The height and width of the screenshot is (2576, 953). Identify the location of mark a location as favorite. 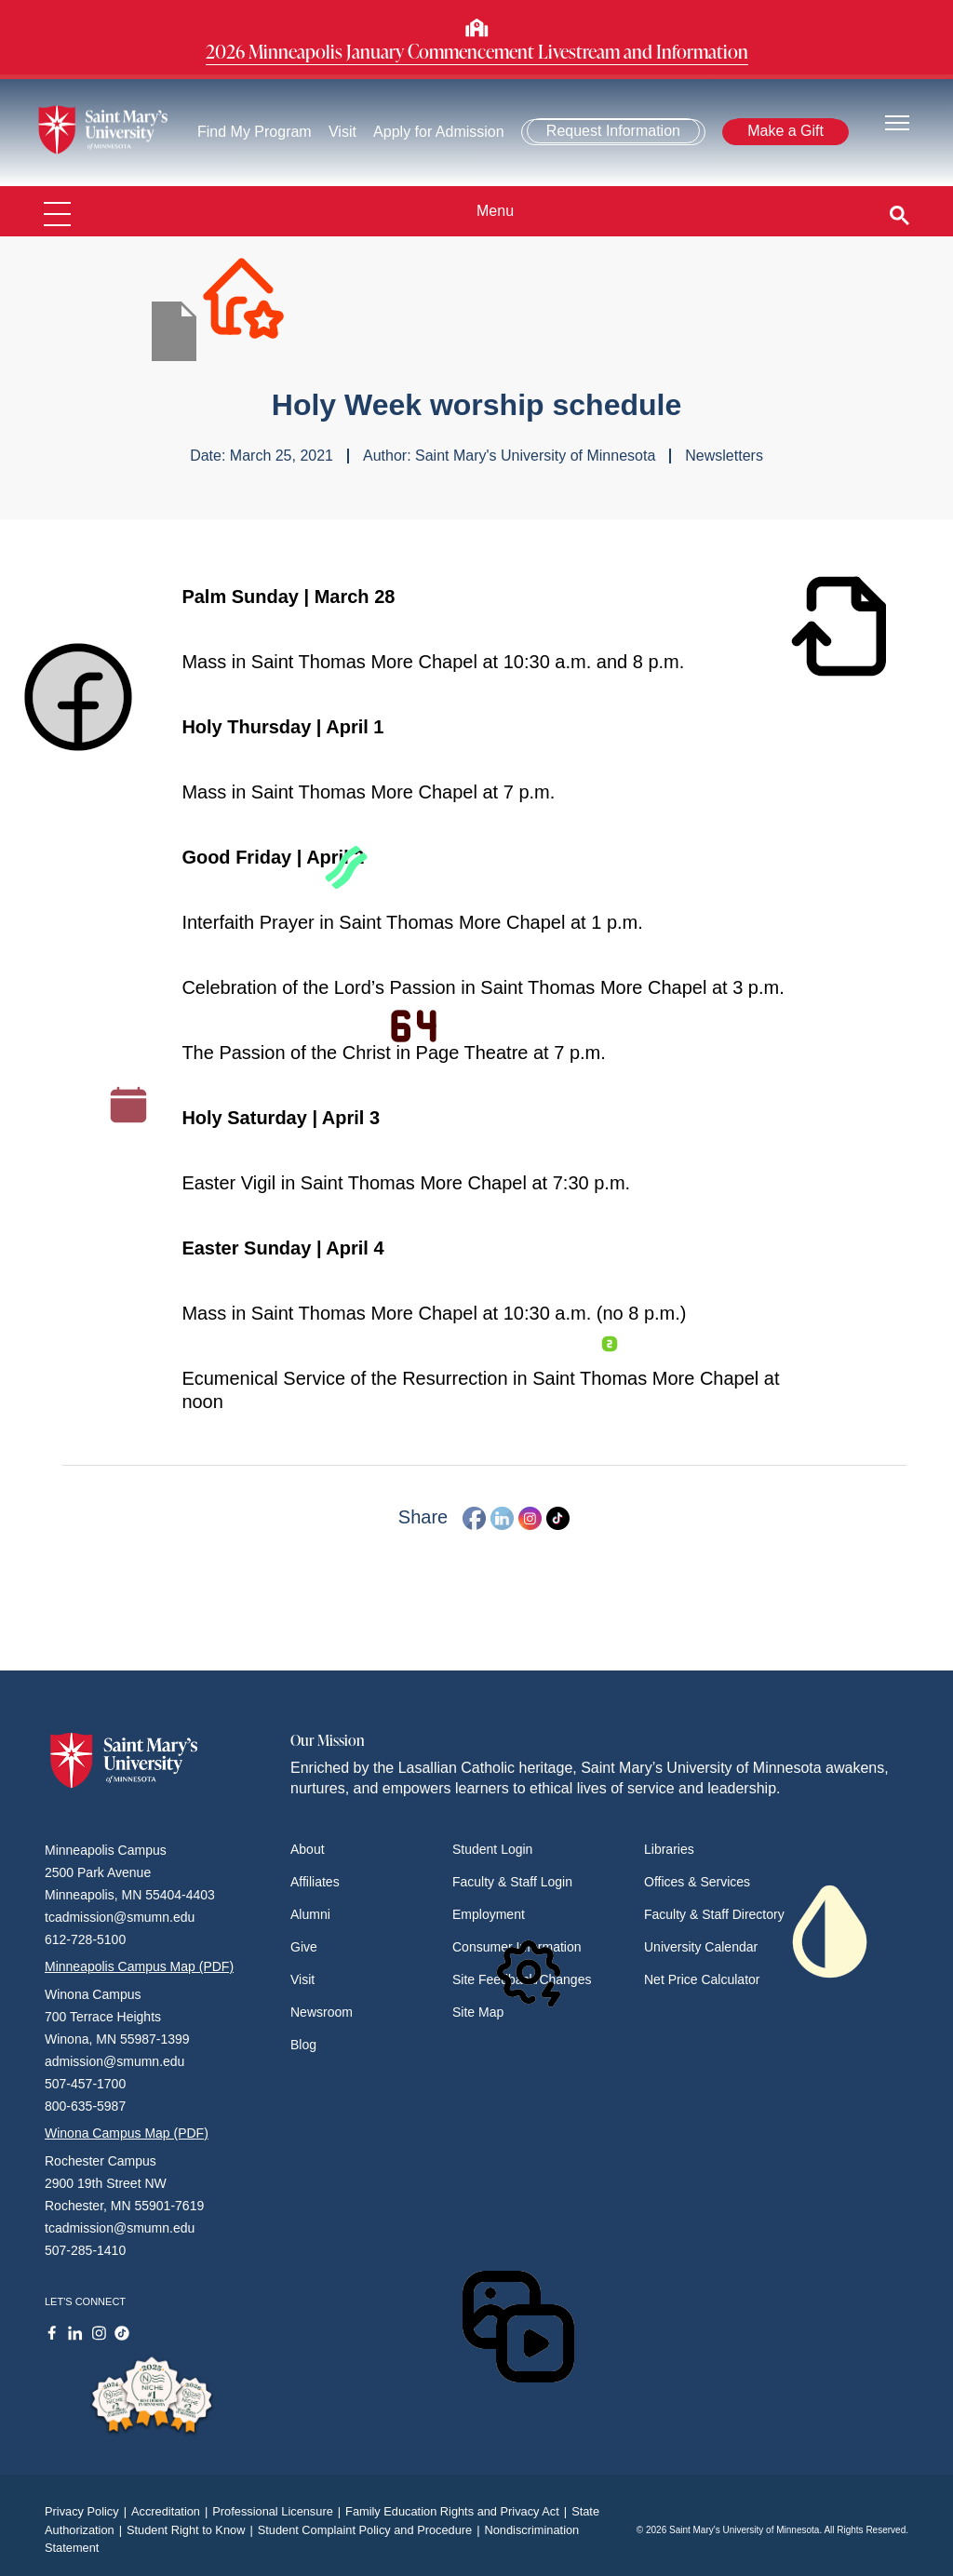
(241, 296).